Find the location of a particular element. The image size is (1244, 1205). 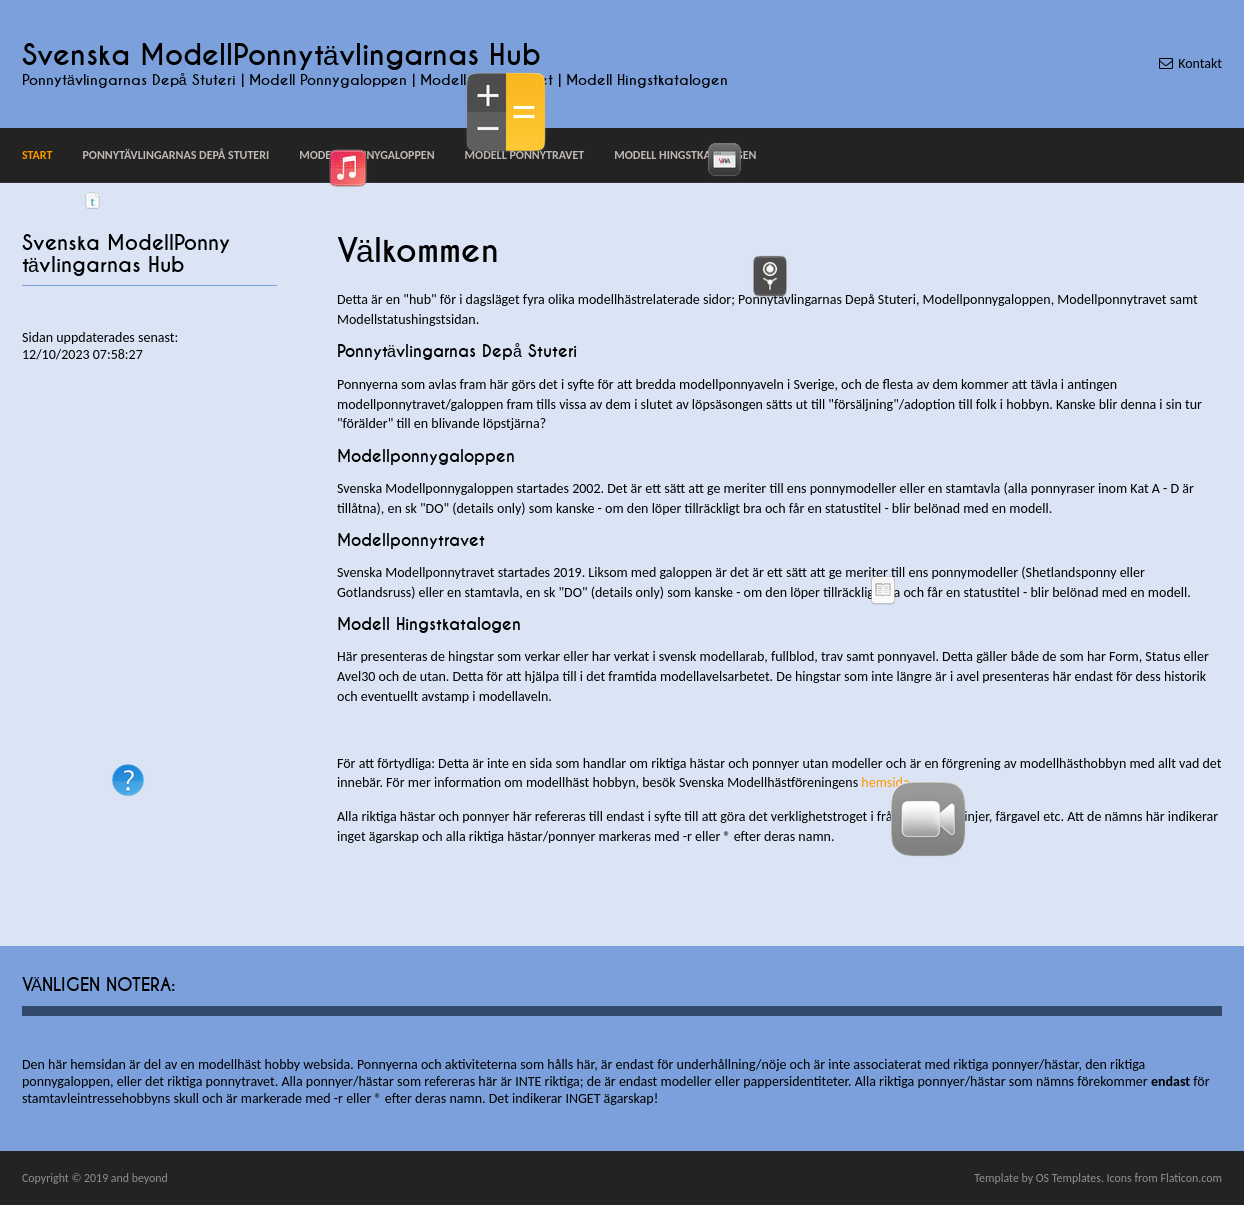

open the calculator app is located at coordinates (506, 112).